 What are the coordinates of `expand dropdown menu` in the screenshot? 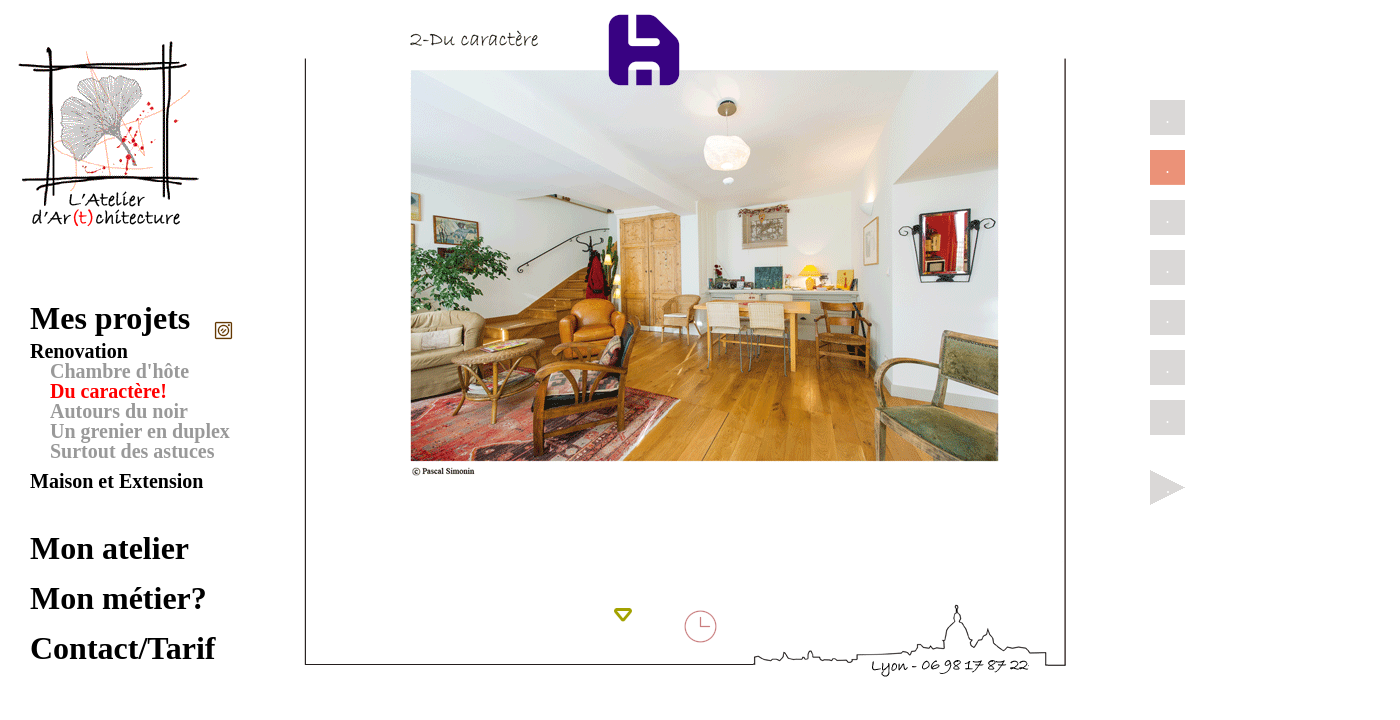 It's located at (623, 614).